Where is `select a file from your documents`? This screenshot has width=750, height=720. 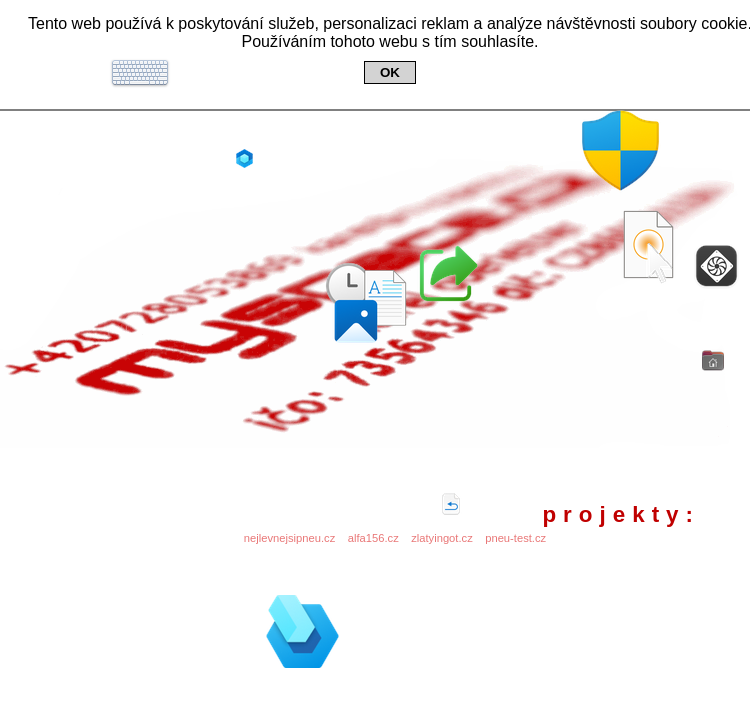 select a file from your documents is located at coordinates (648, 244).